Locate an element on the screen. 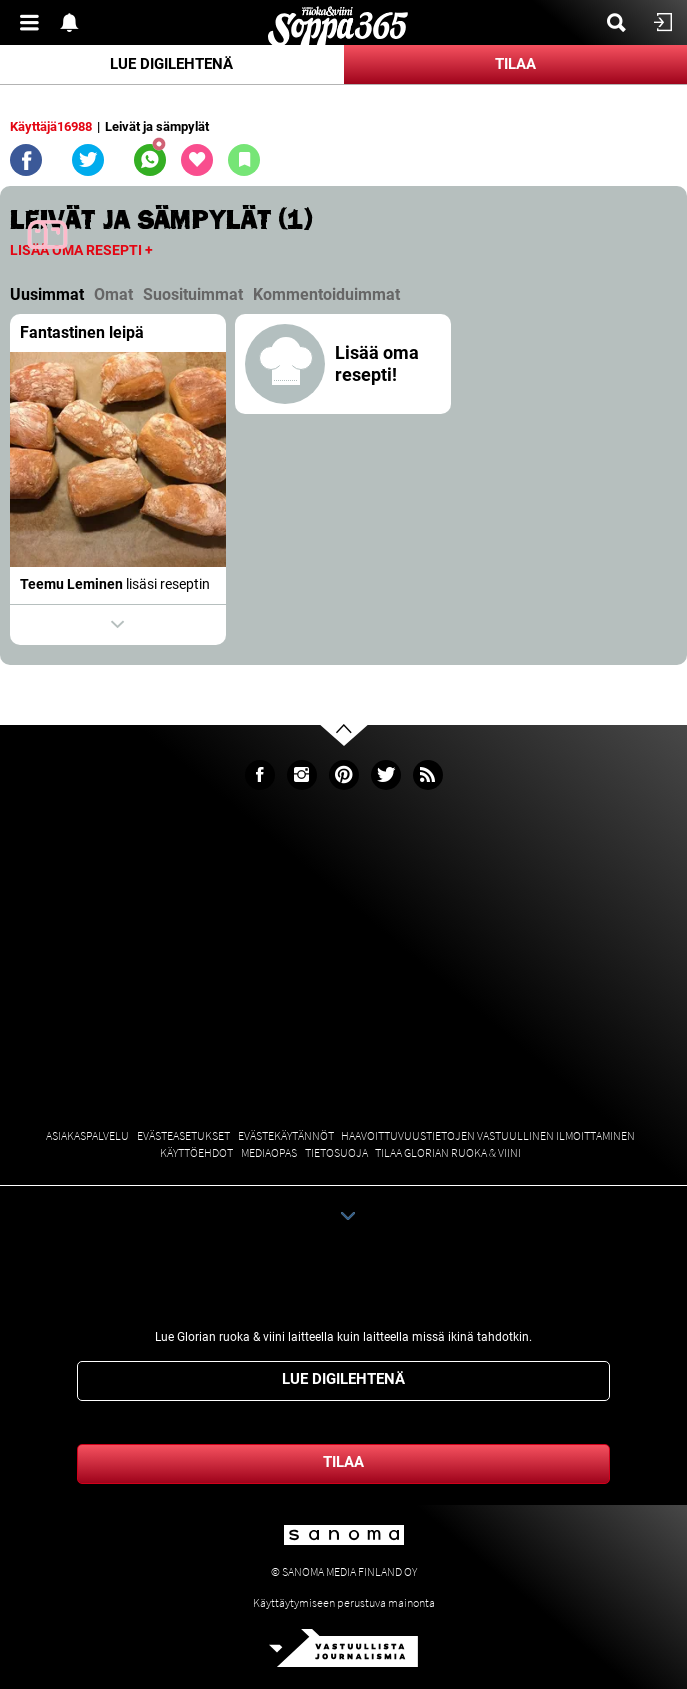 The width and height of the screenshot is (687, 1689). access your mailbox or inbox is located at coordinates (47, 234).